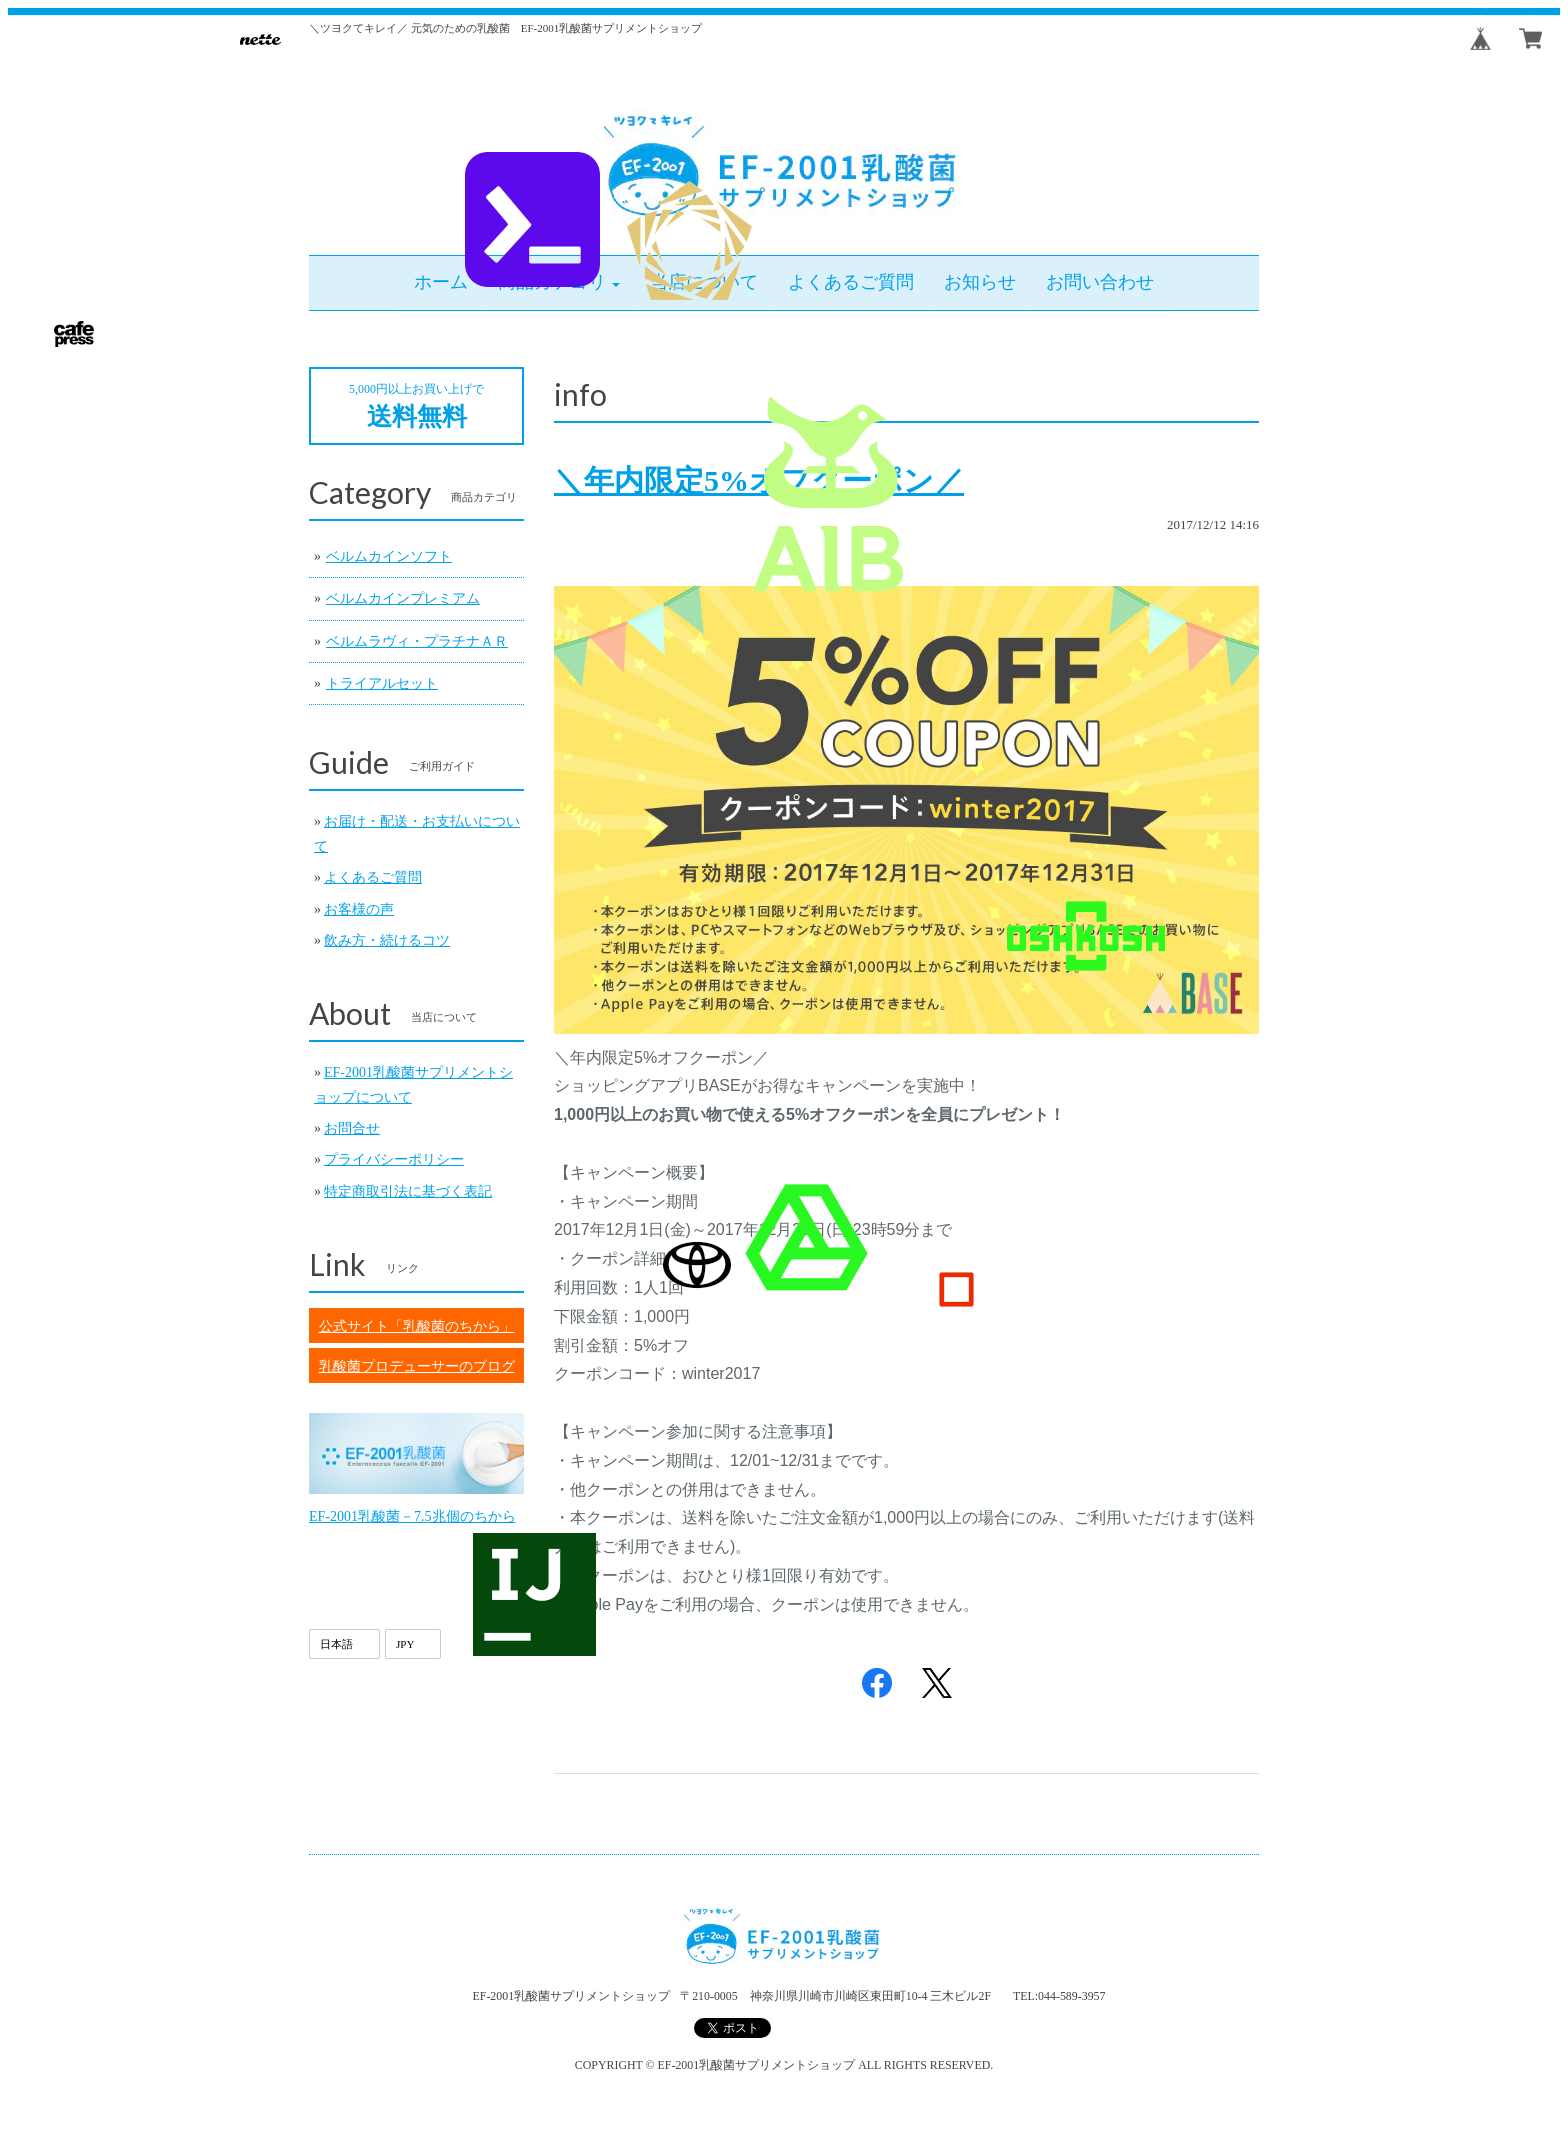 Image resolution: width=1568 pixels, height=2129 pixels. Describe the element at coordinates (689, 240) in the screenshot. I see `PySyft library or framework logo` at that location.